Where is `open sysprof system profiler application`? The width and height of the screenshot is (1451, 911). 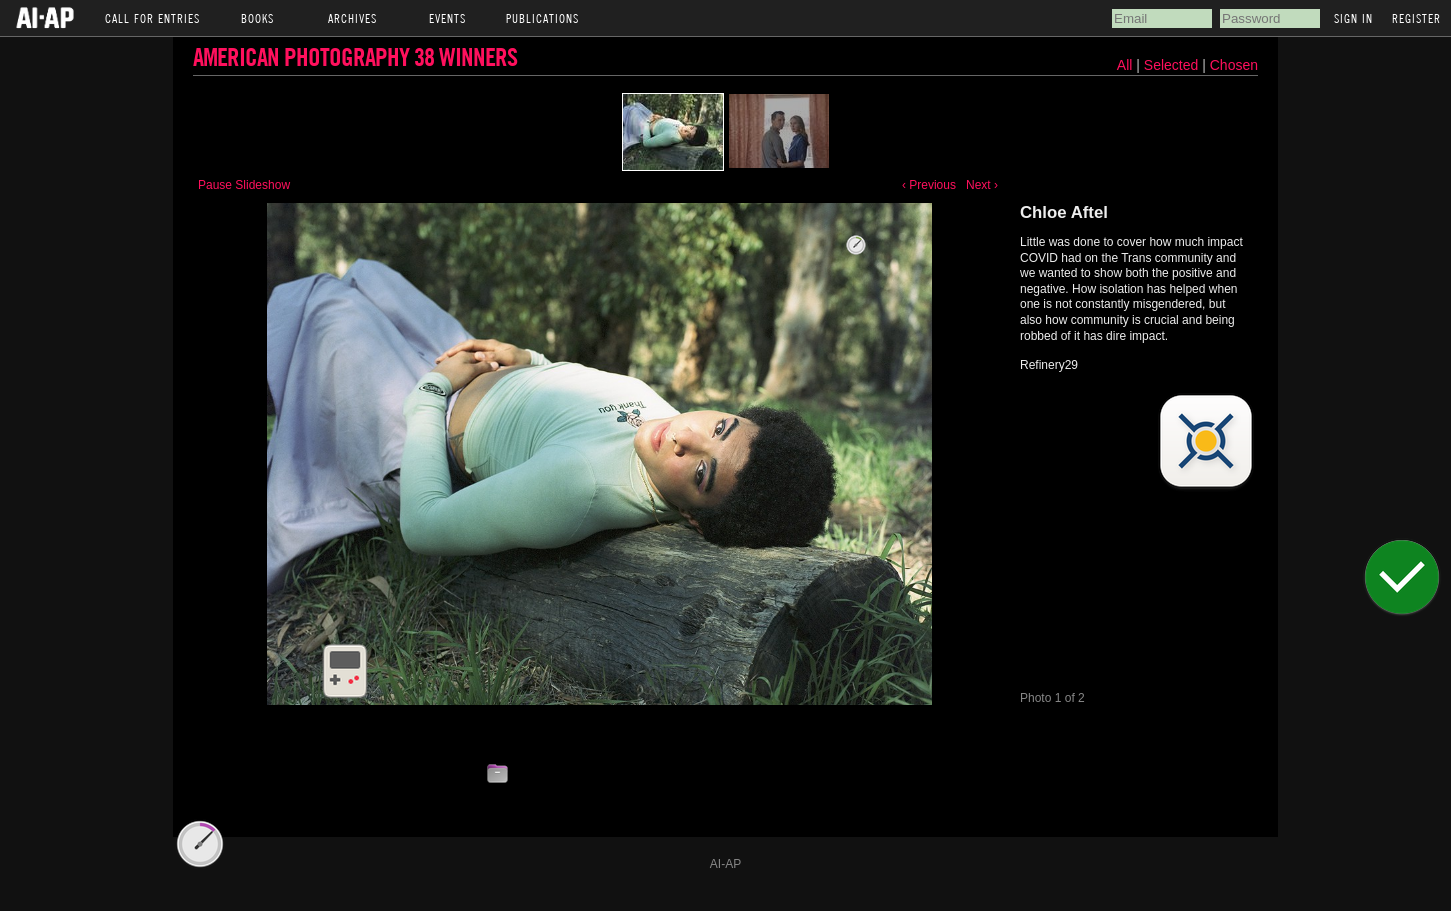 open sysprof system profiler application is located at coordinates (200, 844).